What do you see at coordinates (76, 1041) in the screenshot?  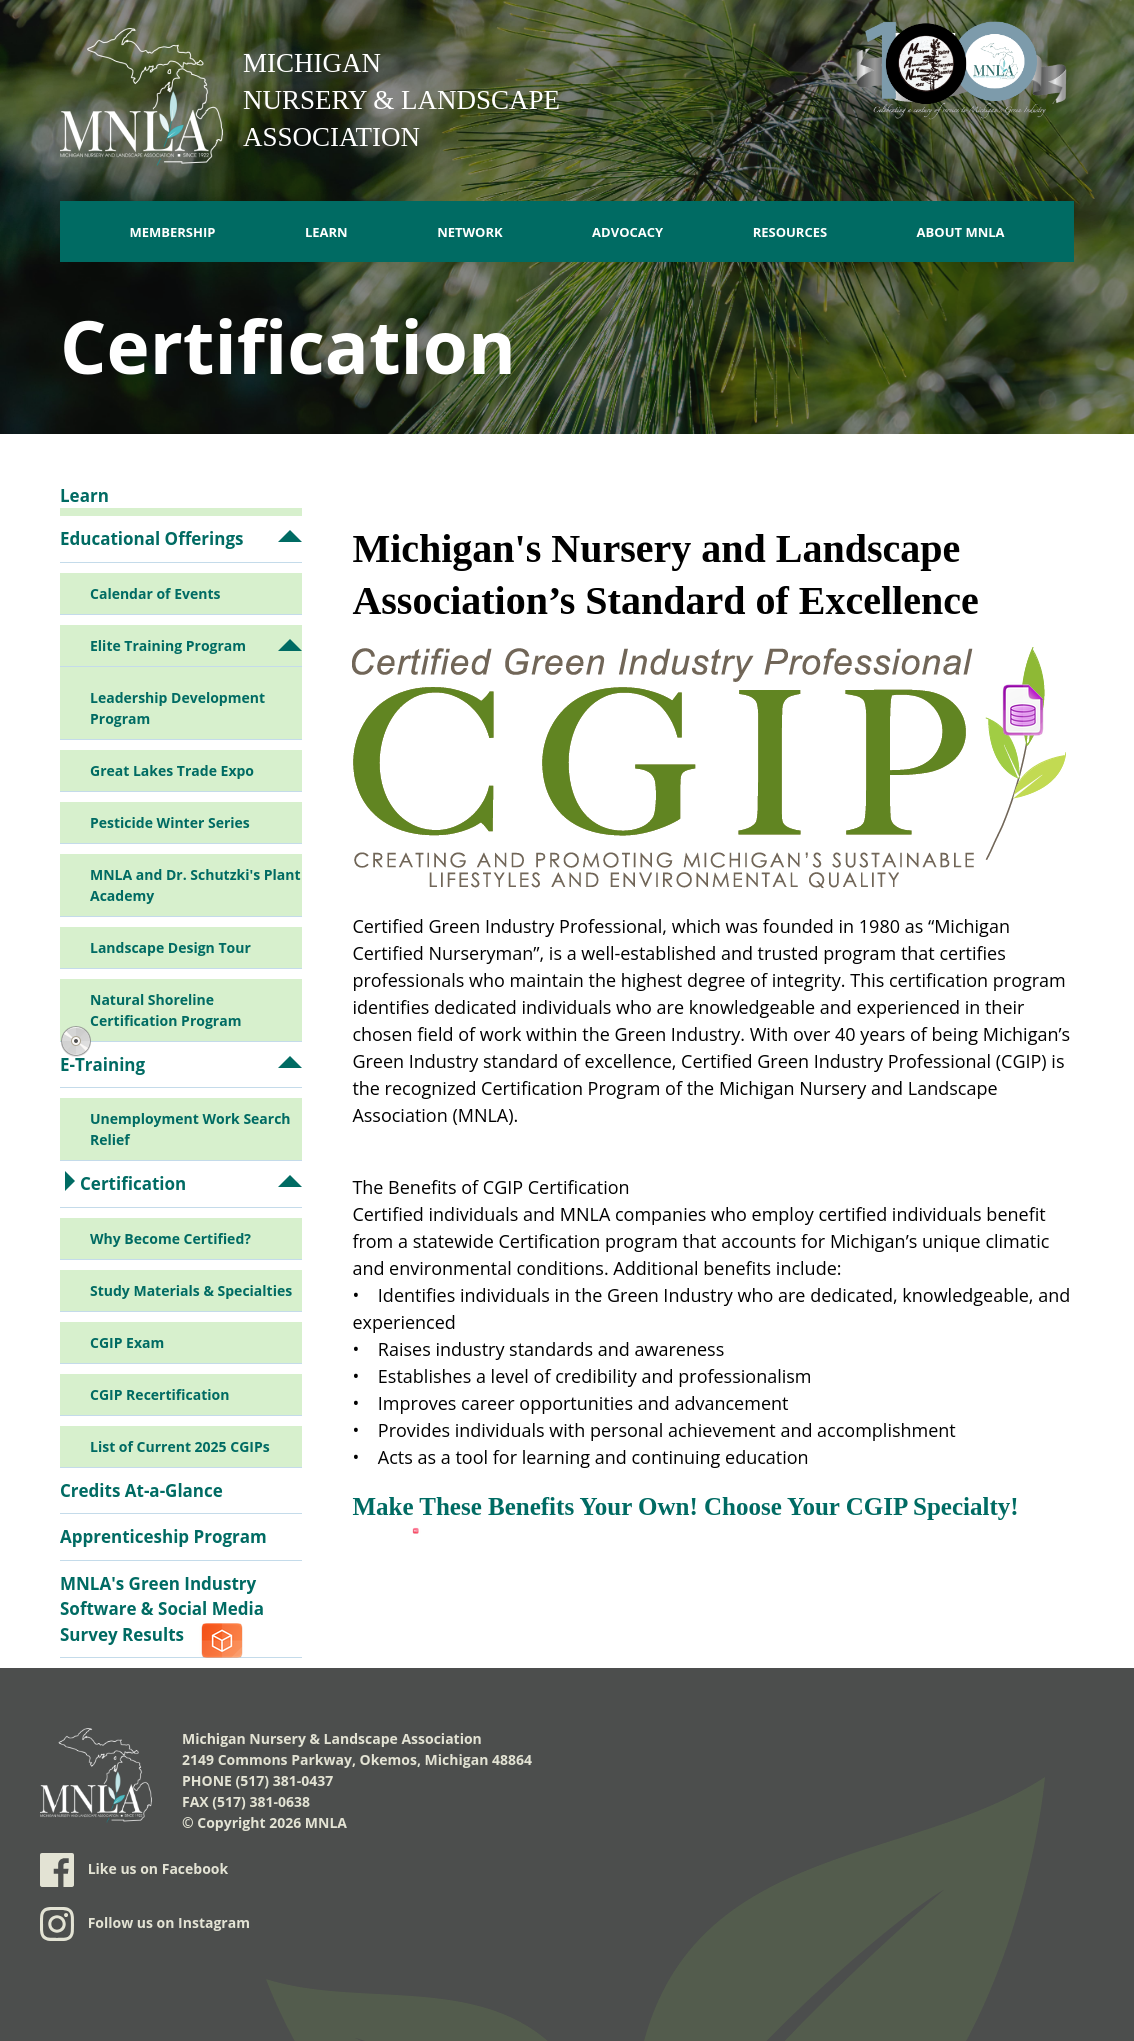 I see `access optical disc drive or CD/DVD media` at bounding box center [76, 1041].